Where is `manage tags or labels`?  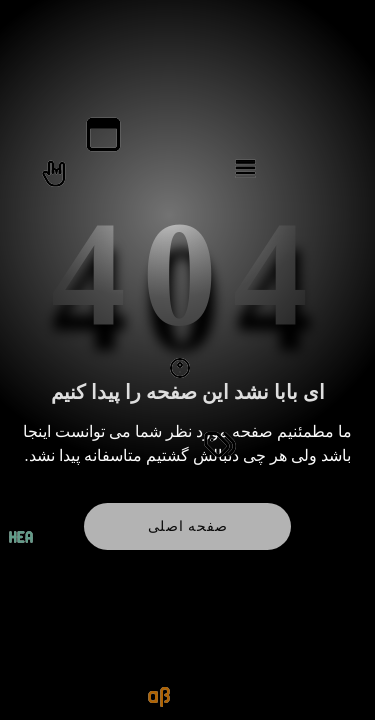
manage tags or labels is located at coordinates (220, 443).